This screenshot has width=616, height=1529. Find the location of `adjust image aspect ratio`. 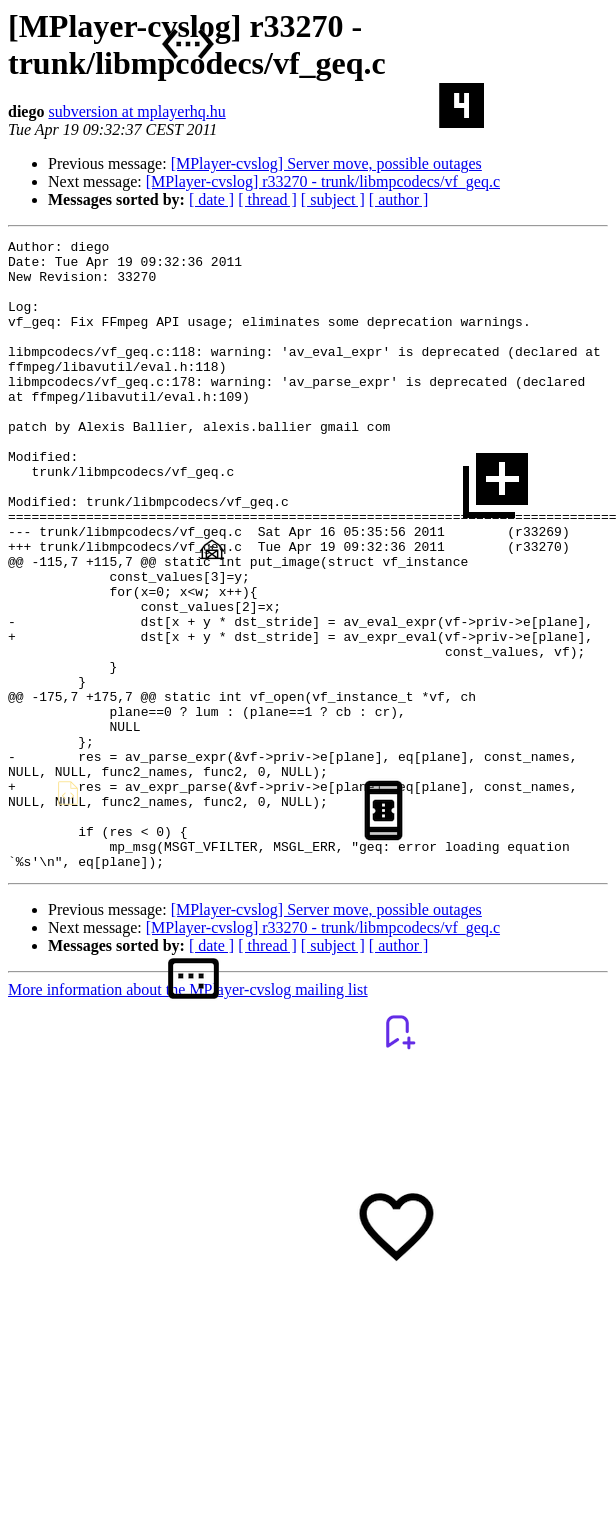

adjust image aspect ratio is located at coordinates (193, 978).